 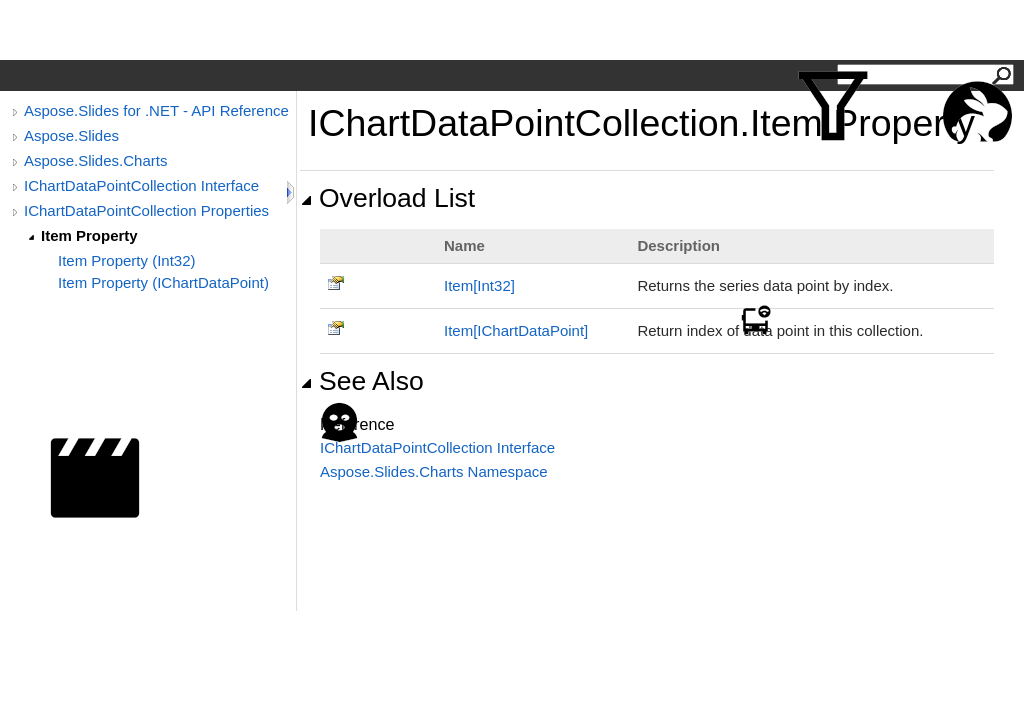 I want to click on coderabbit logo - ai-powered code review platform, so click(x=977, y=111).